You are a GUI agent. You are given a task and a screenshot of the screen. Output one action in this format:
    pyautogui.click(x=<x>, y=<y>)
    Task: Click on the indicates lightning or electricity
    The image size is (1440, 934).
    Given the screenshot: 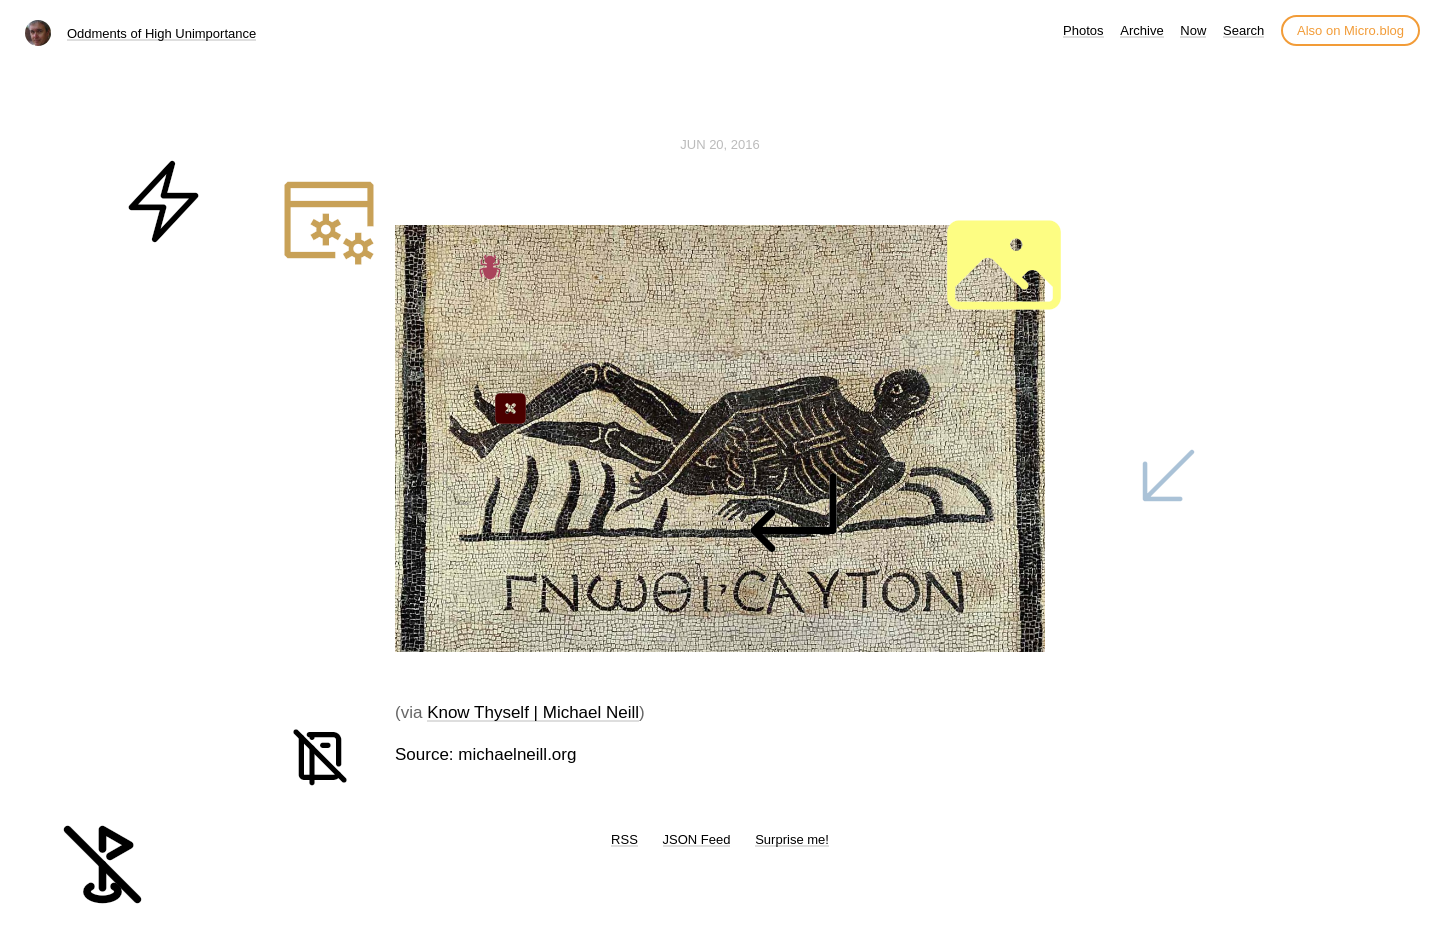 What is the action you would take?
    pyautogui.click(x=163, y=201)
    